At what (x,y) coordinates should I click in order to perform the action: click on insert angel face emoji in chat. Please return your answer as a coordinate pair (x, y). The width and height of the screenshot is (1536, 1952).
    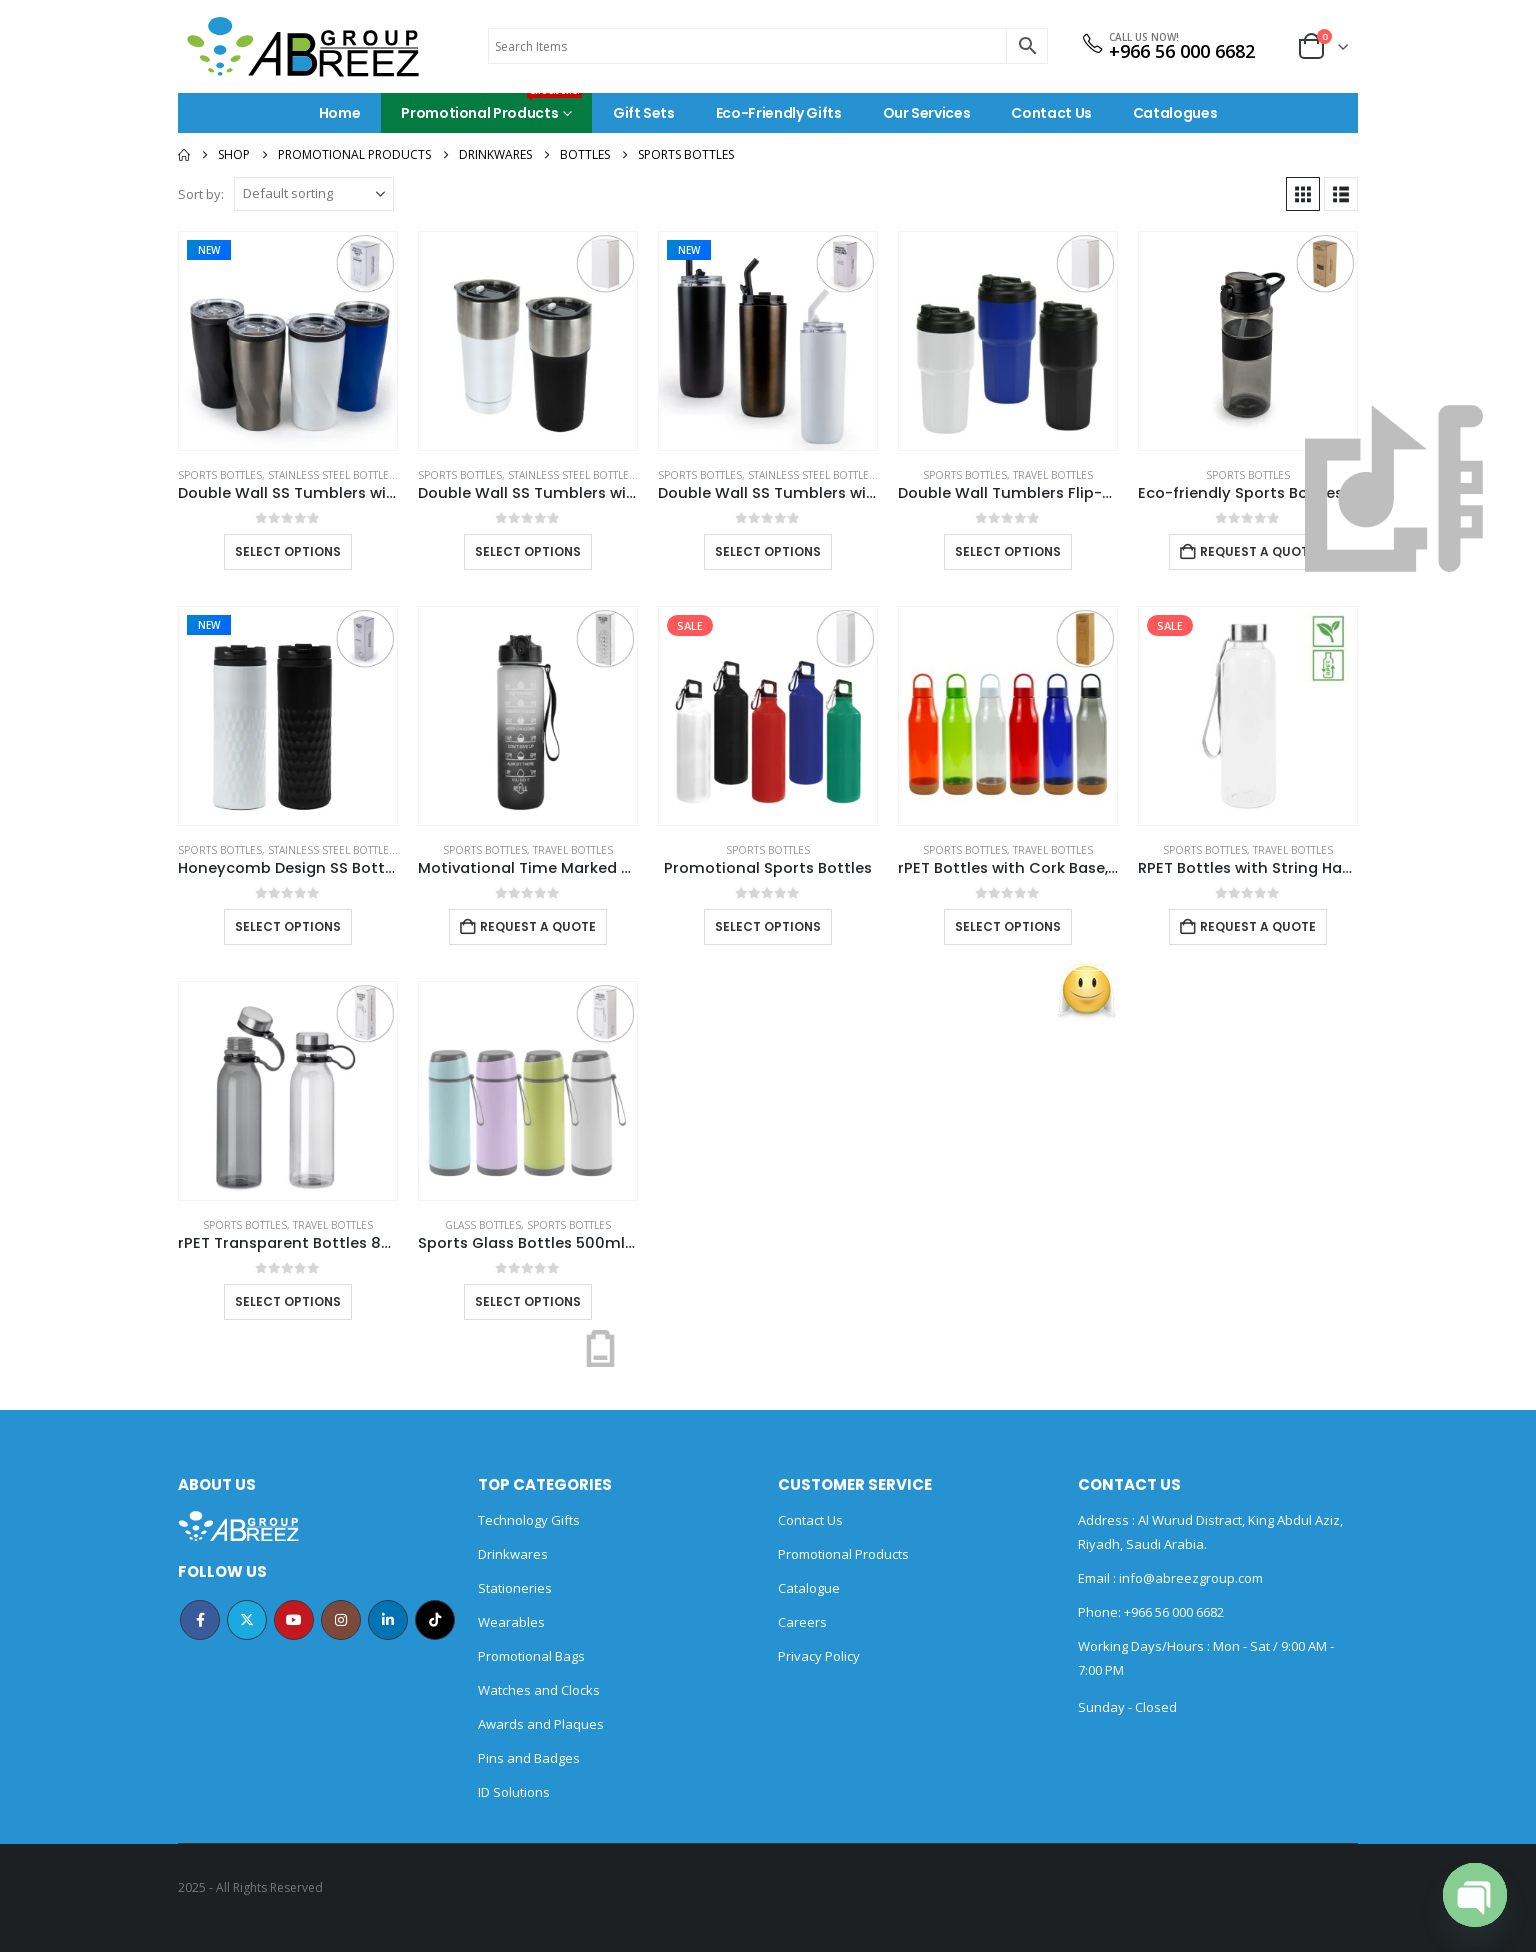
    Looking at the image, I should click on (1087, 992).